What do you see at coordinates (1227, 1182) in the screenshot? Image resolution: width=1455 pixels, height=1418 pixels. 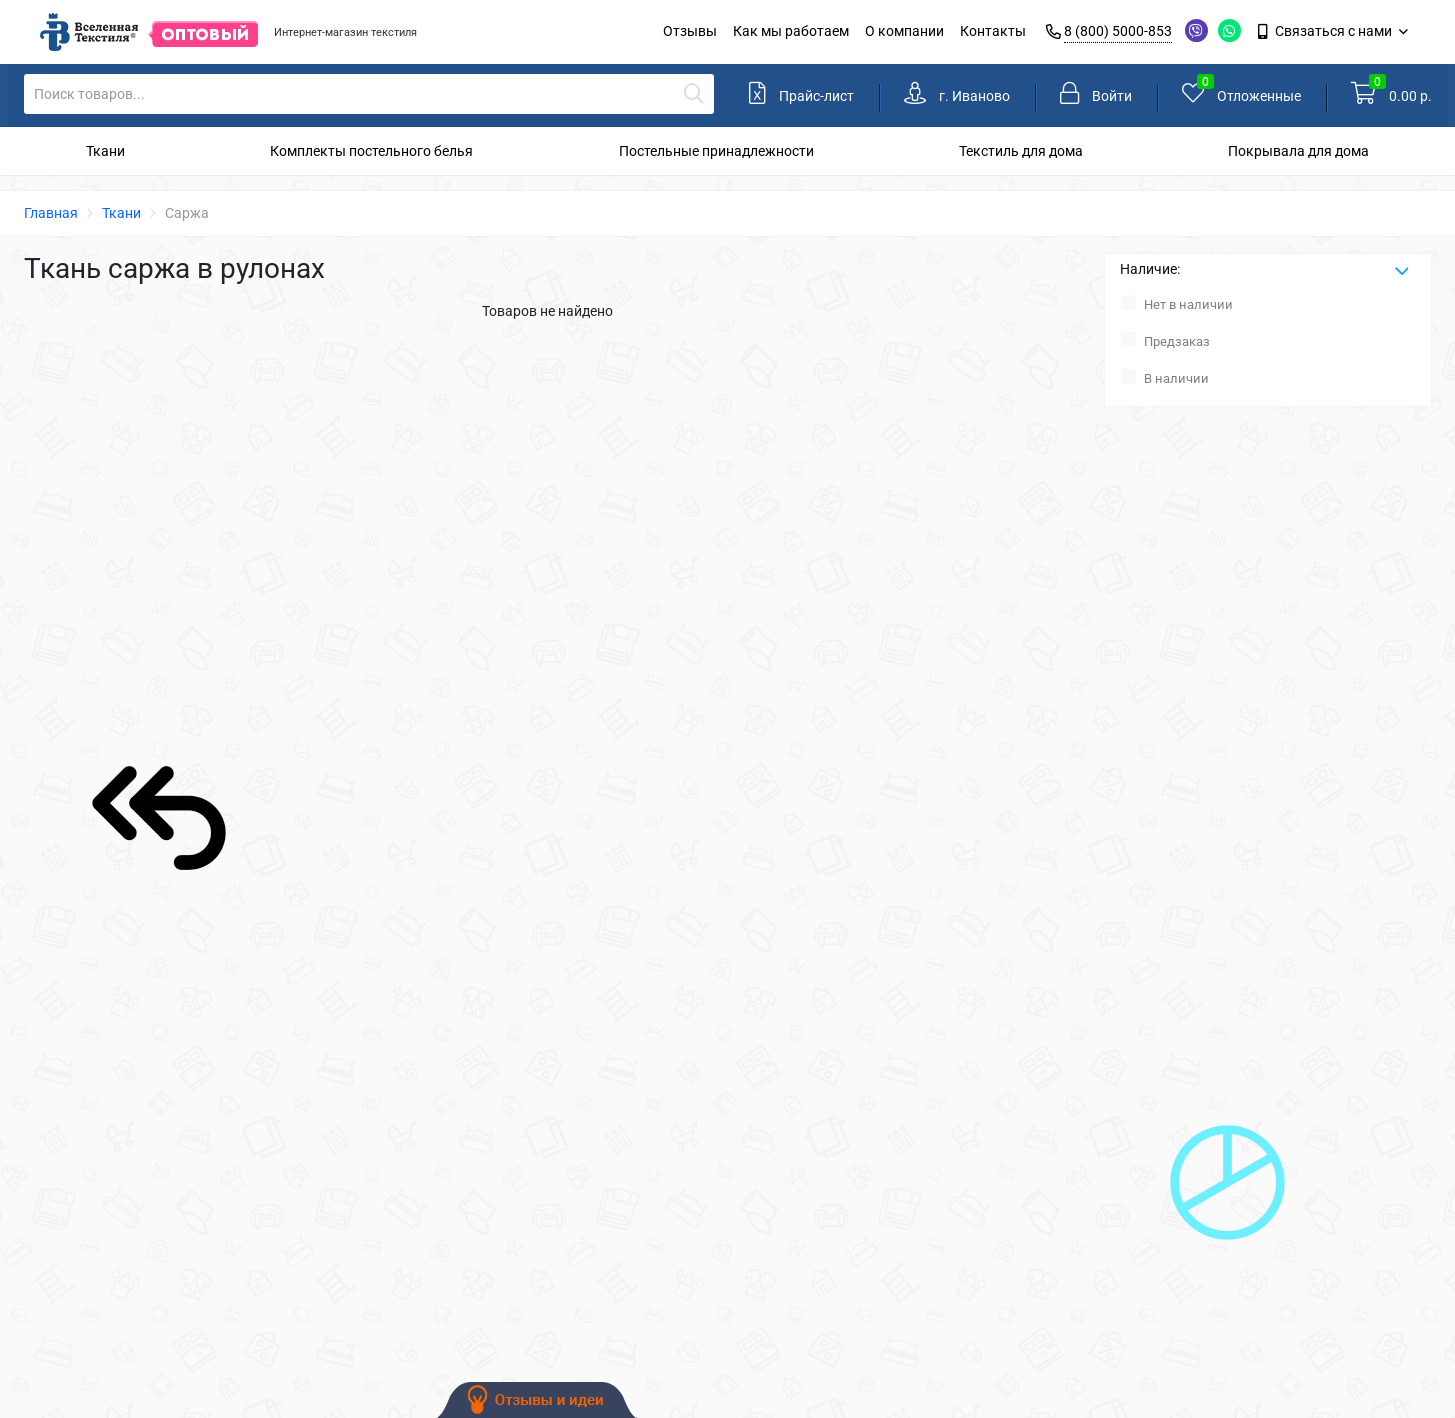 I see `view analytics or statistics breakdown` at bounding box center [1227, 1182].